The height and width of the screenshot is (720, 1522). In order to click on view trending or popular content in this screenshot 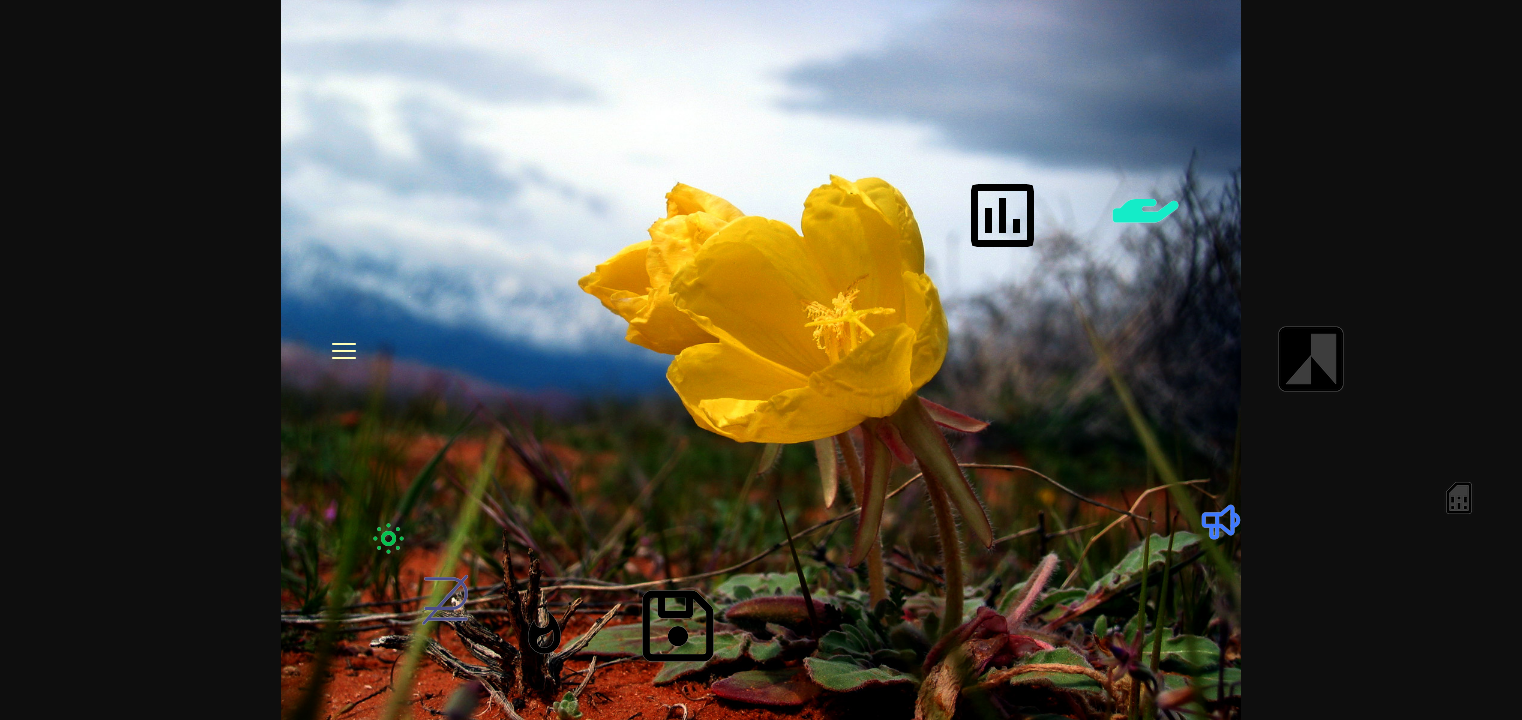, I will do `click(544, 633)`.